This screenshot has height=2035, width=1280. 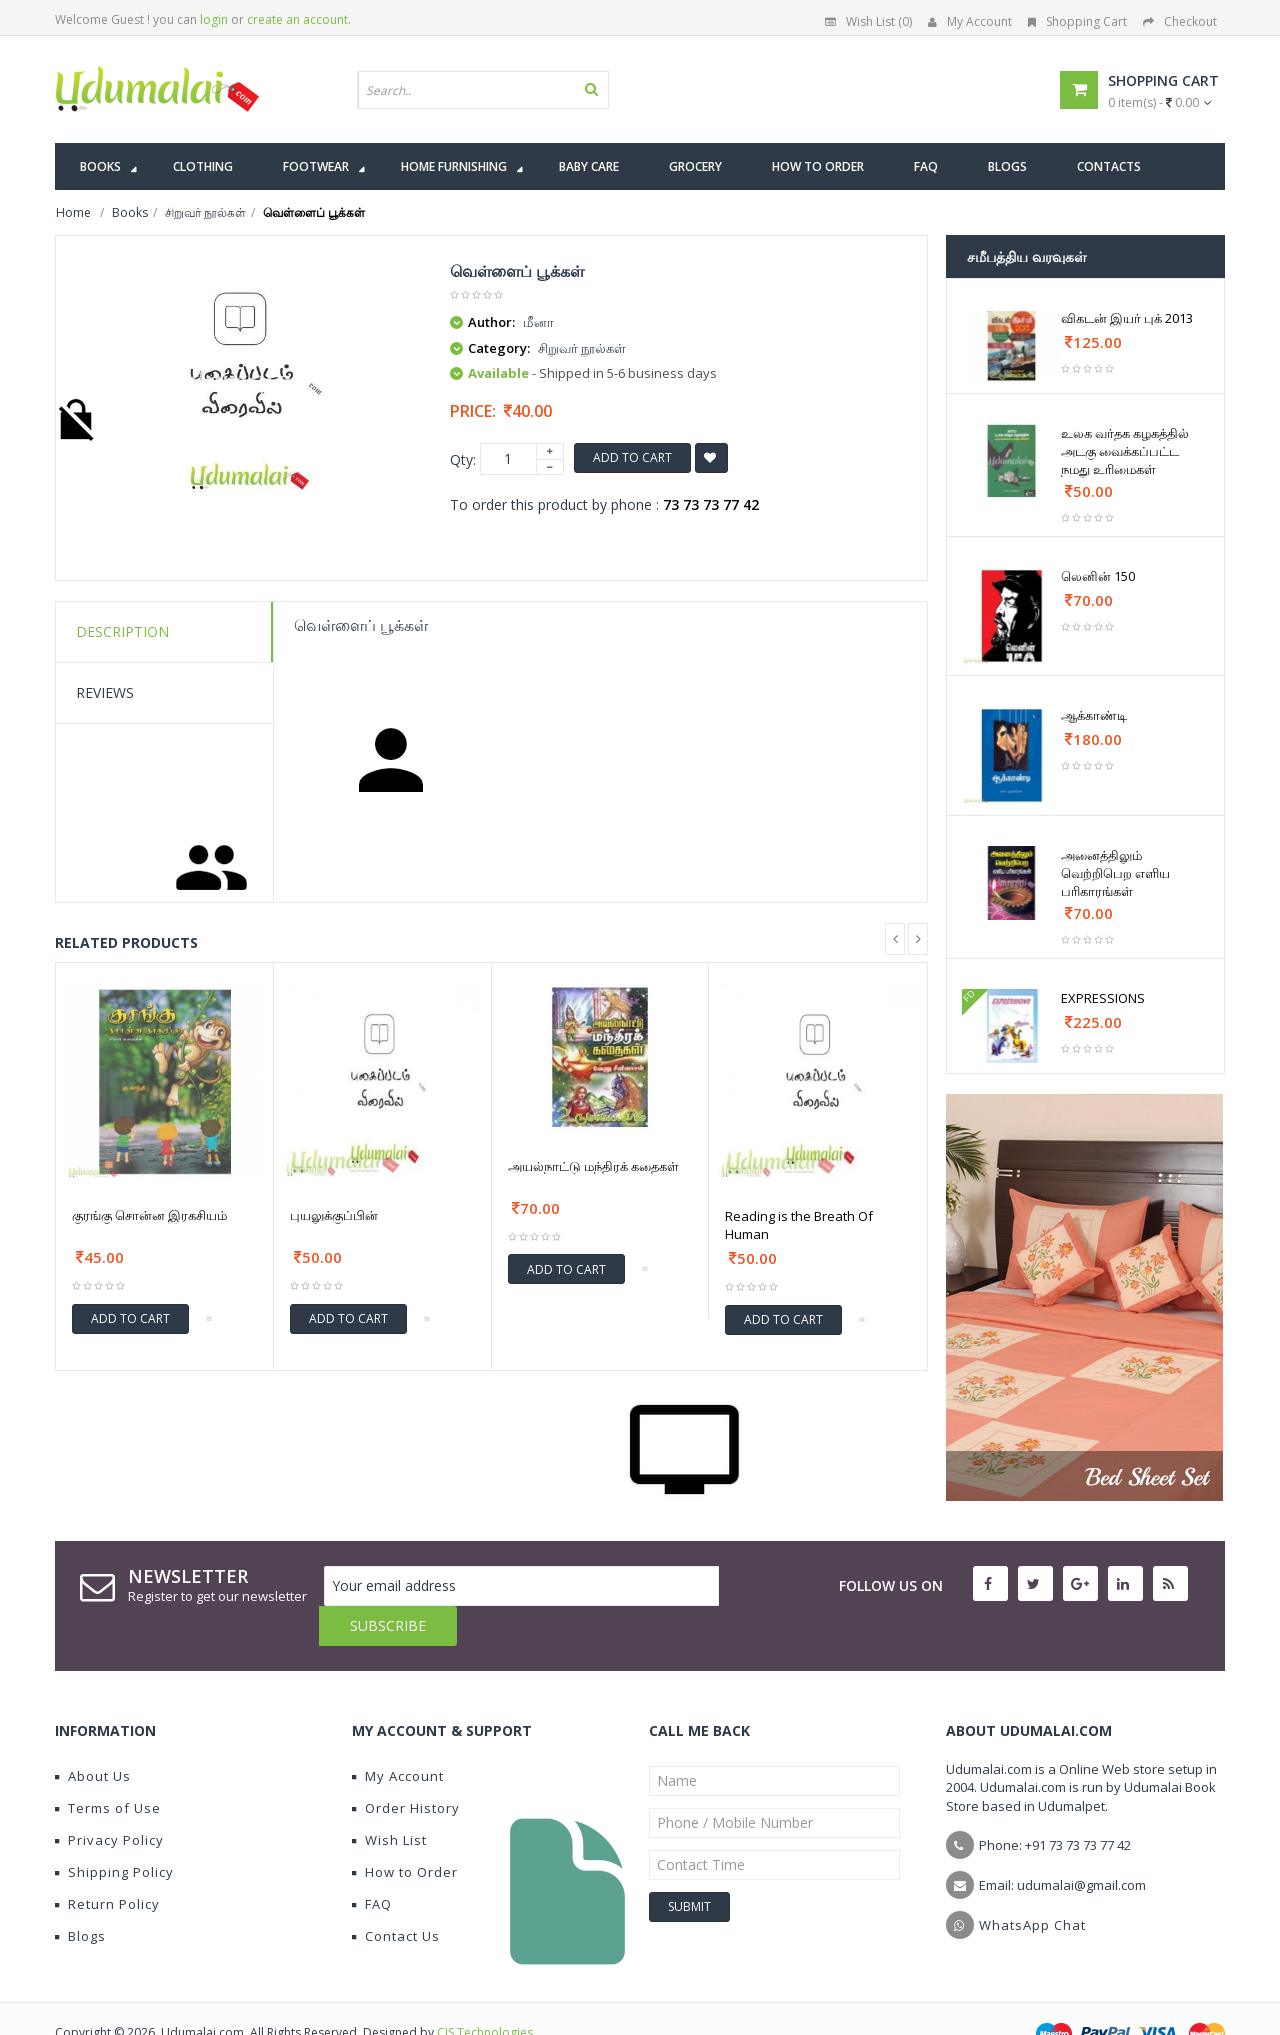 What do you see at coordinates (76, 420) in the screenshot?
I see `indicates connection is not encrypted or secure` at bounding box center [76, 420].